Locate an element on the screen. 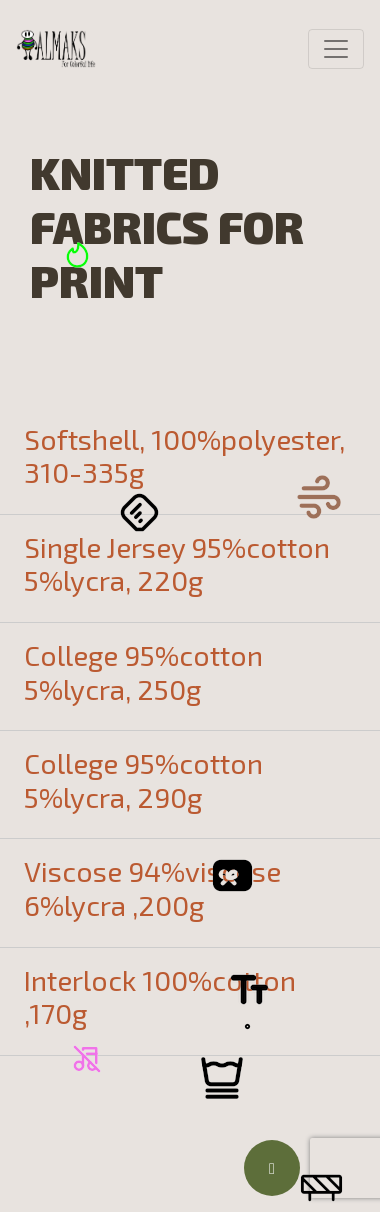 This screenshot has height=1212, width=380. indicates an unread notification or new item is located at coordinates (247, 1026).